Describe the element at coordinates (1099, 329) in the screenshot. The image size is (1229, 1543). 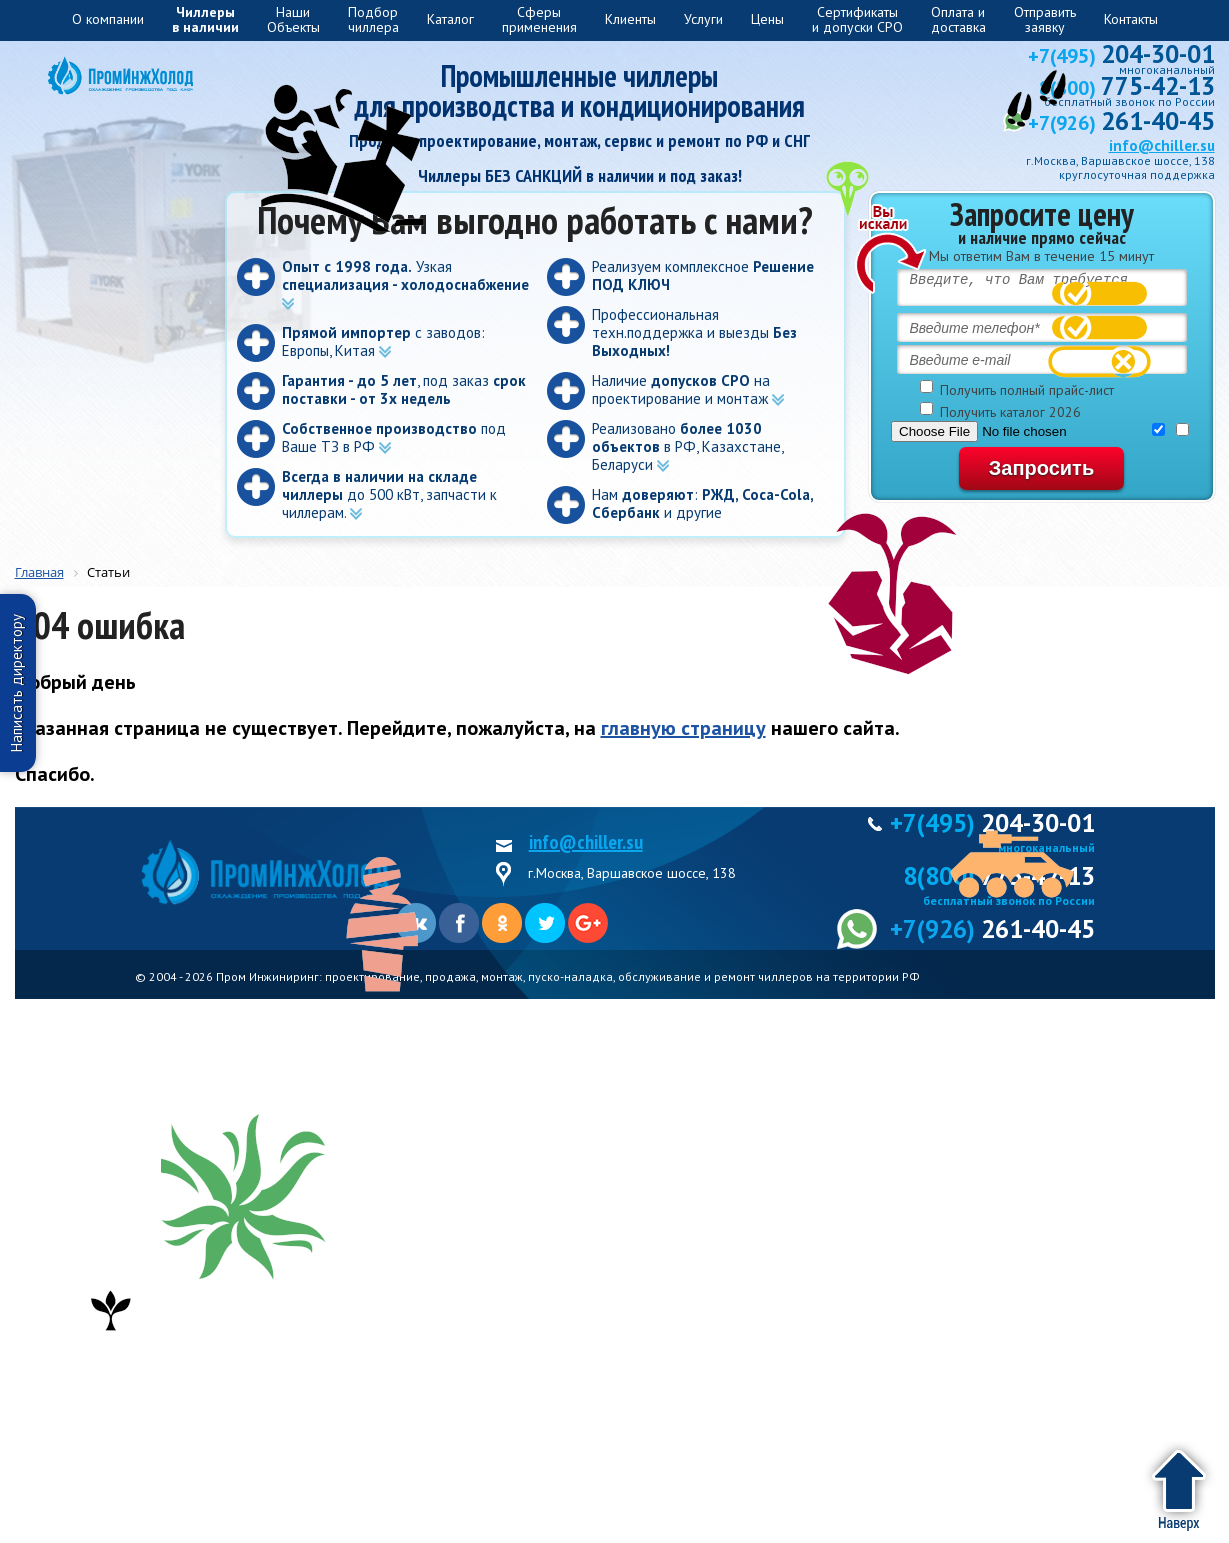
I see `adjust settings with multiple toggle switches` at that location.